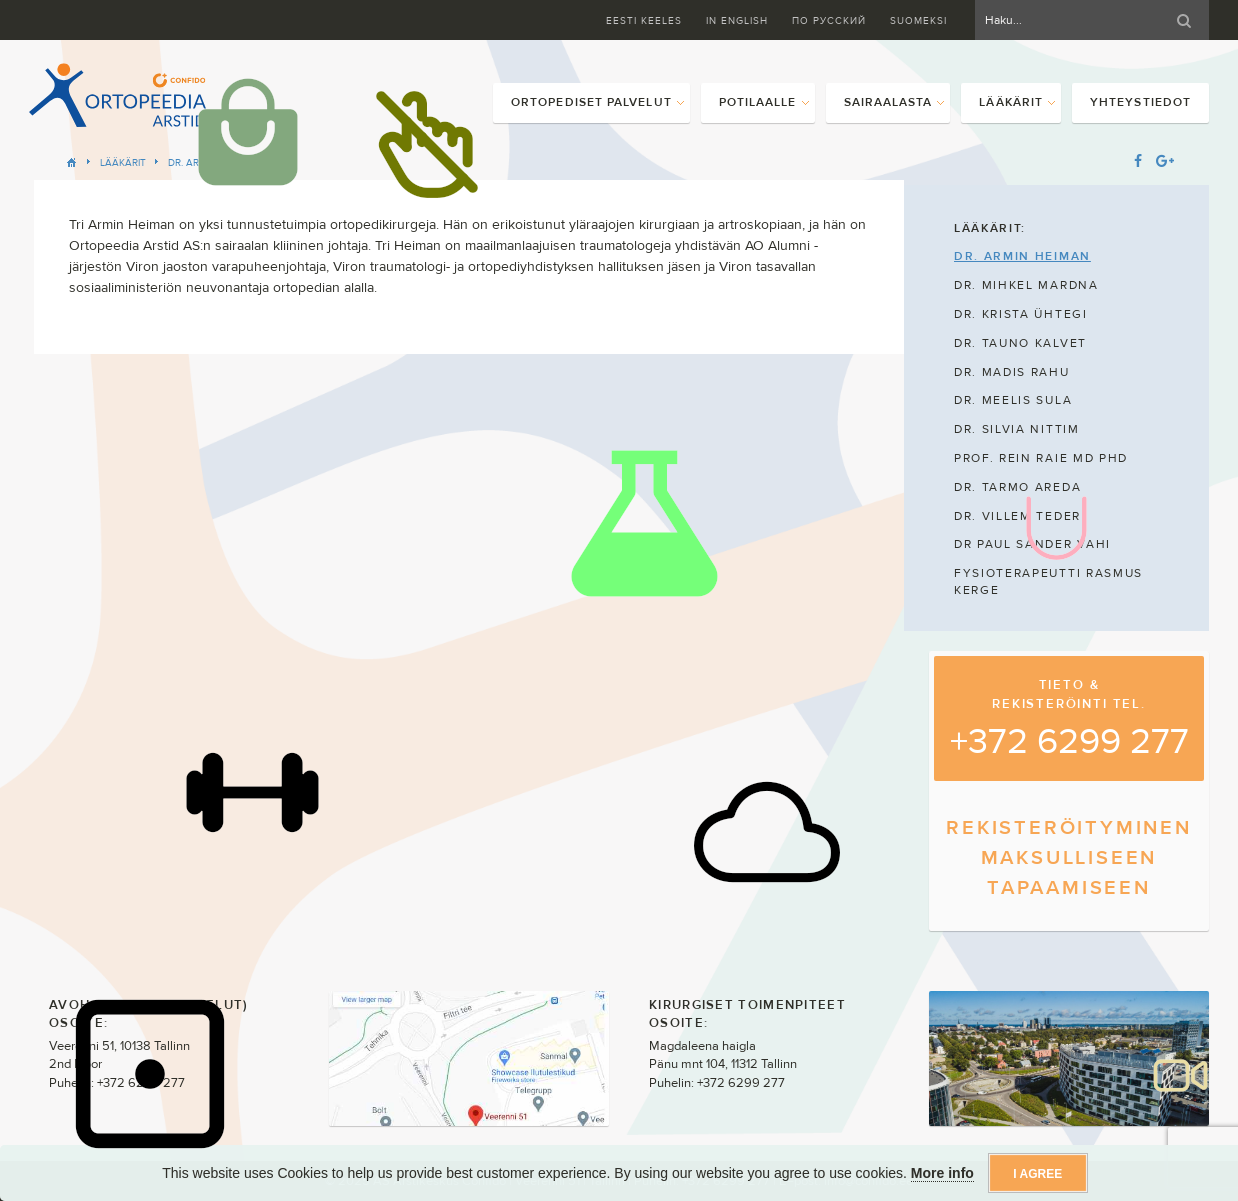 The width and height of the screenshot is (1238, 1201). Describe the element at coordinates (150, 1074) in the screenshot. I see `indicates a selected or active item` at that location.